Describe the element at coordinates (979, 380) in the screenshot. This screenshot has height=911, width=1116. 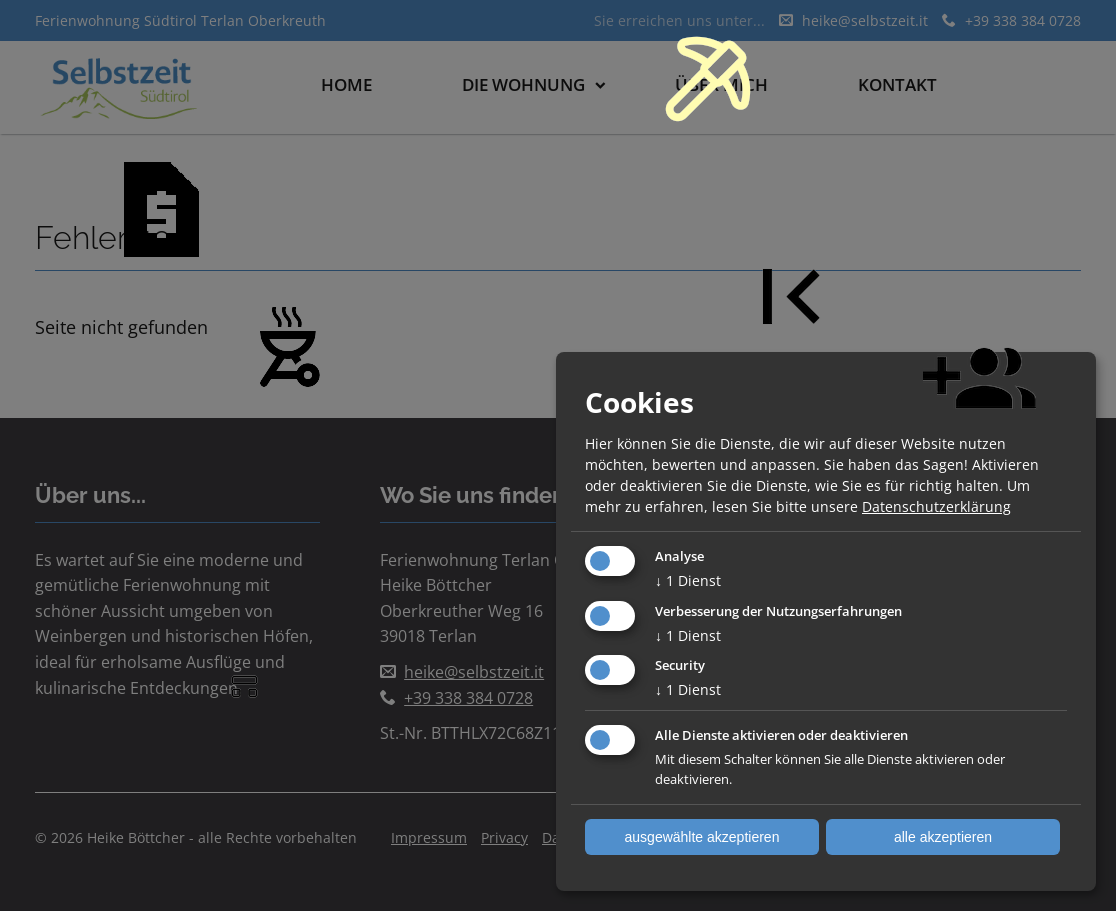
I see `add a new member to a group` at that location.